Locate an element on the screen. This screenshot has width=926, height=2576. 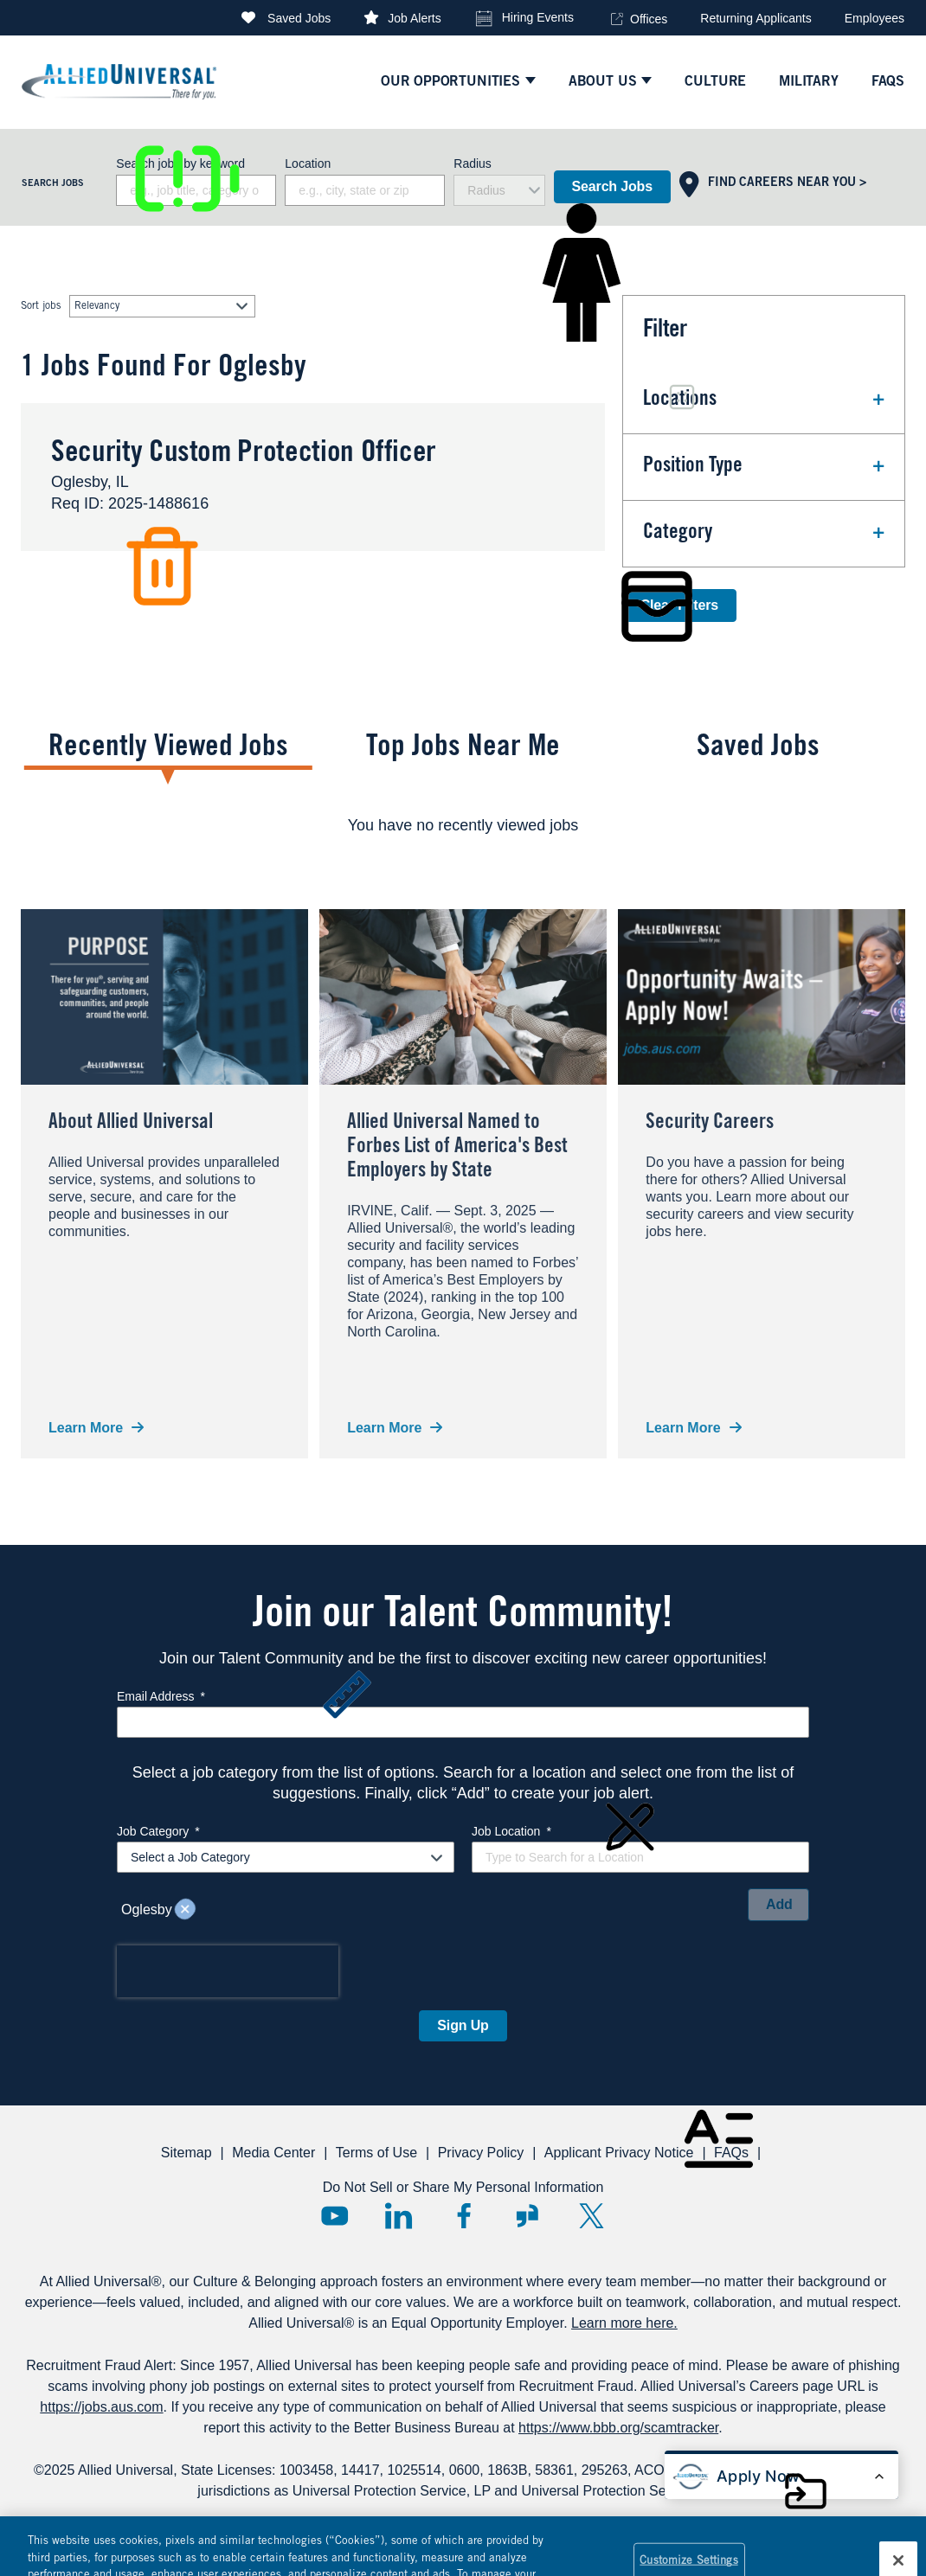
indicates low battery warning is located at coordinates (187, 178).